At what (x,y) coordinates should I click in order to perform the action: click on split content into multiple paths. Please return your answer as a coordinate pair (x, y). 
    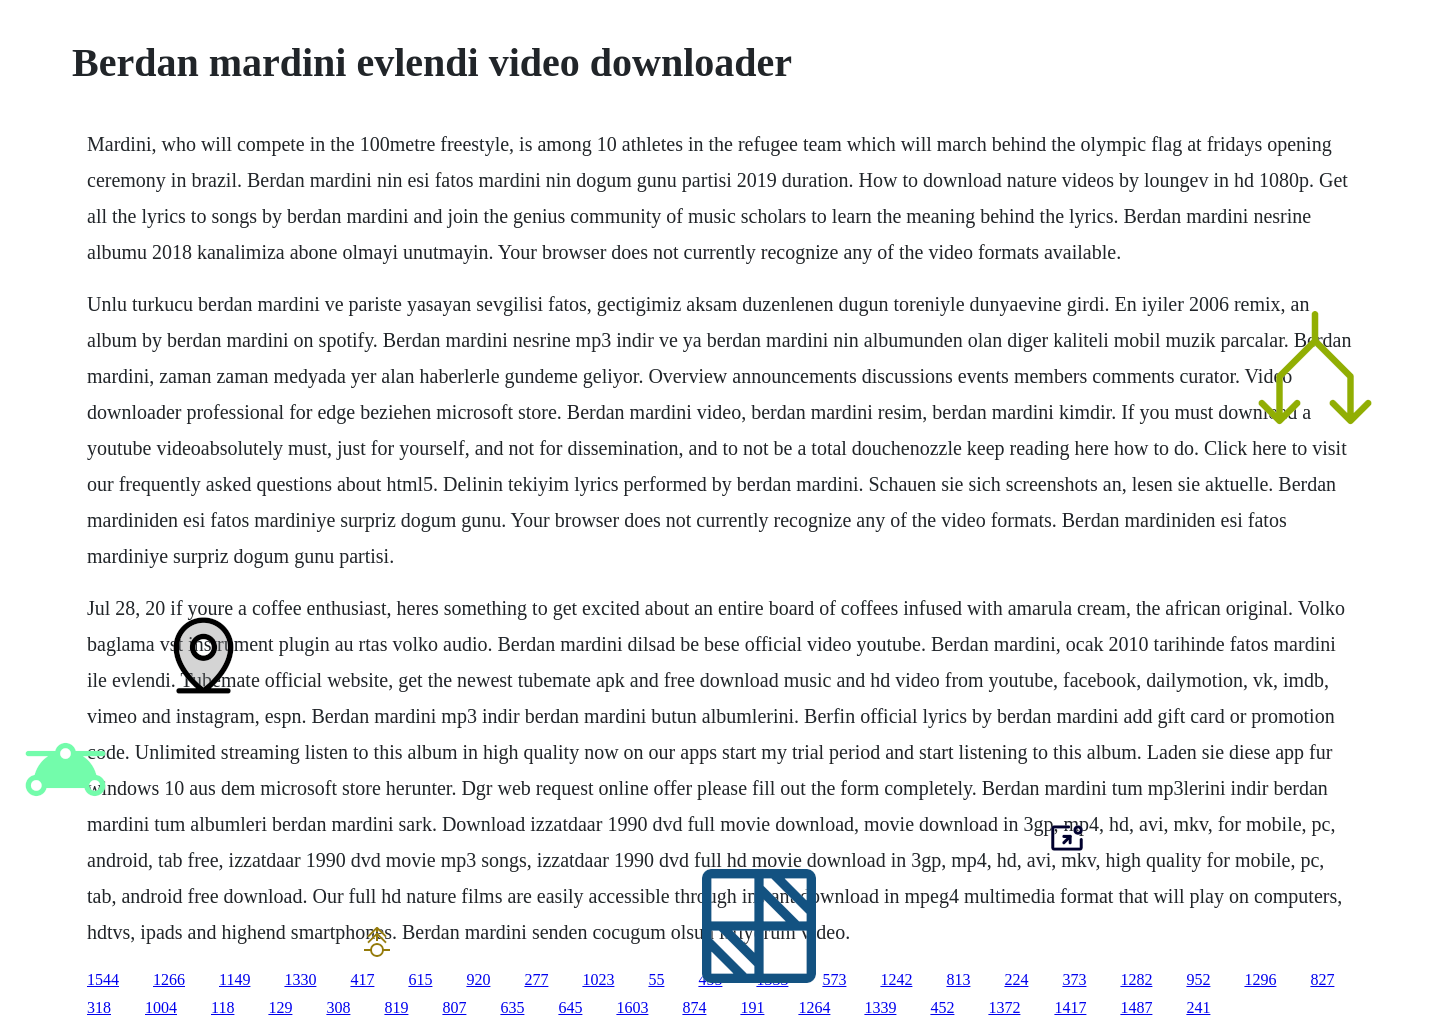
    Looking at the image, I should click on (1315, 372).